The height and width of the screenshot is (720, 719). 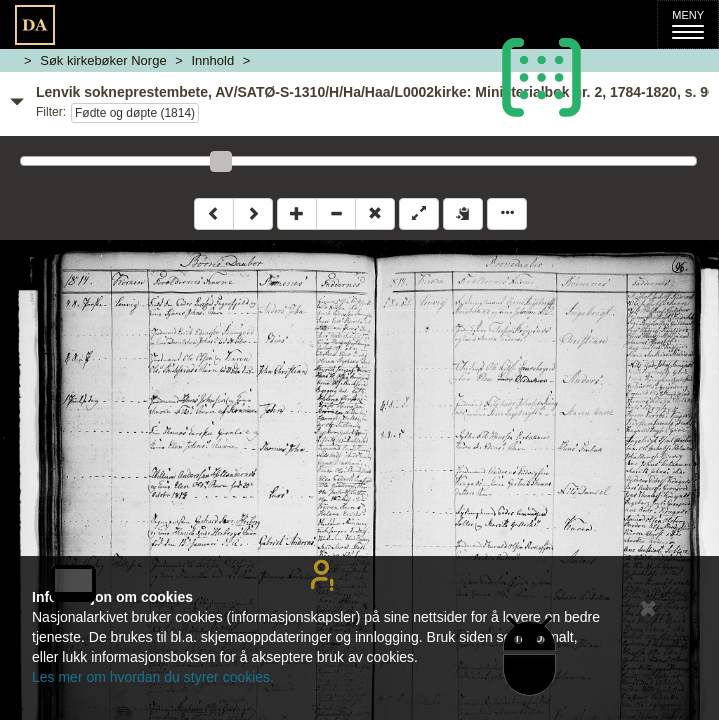 I want to click on view data in matrix or grid format, so click(x=541, y=77).